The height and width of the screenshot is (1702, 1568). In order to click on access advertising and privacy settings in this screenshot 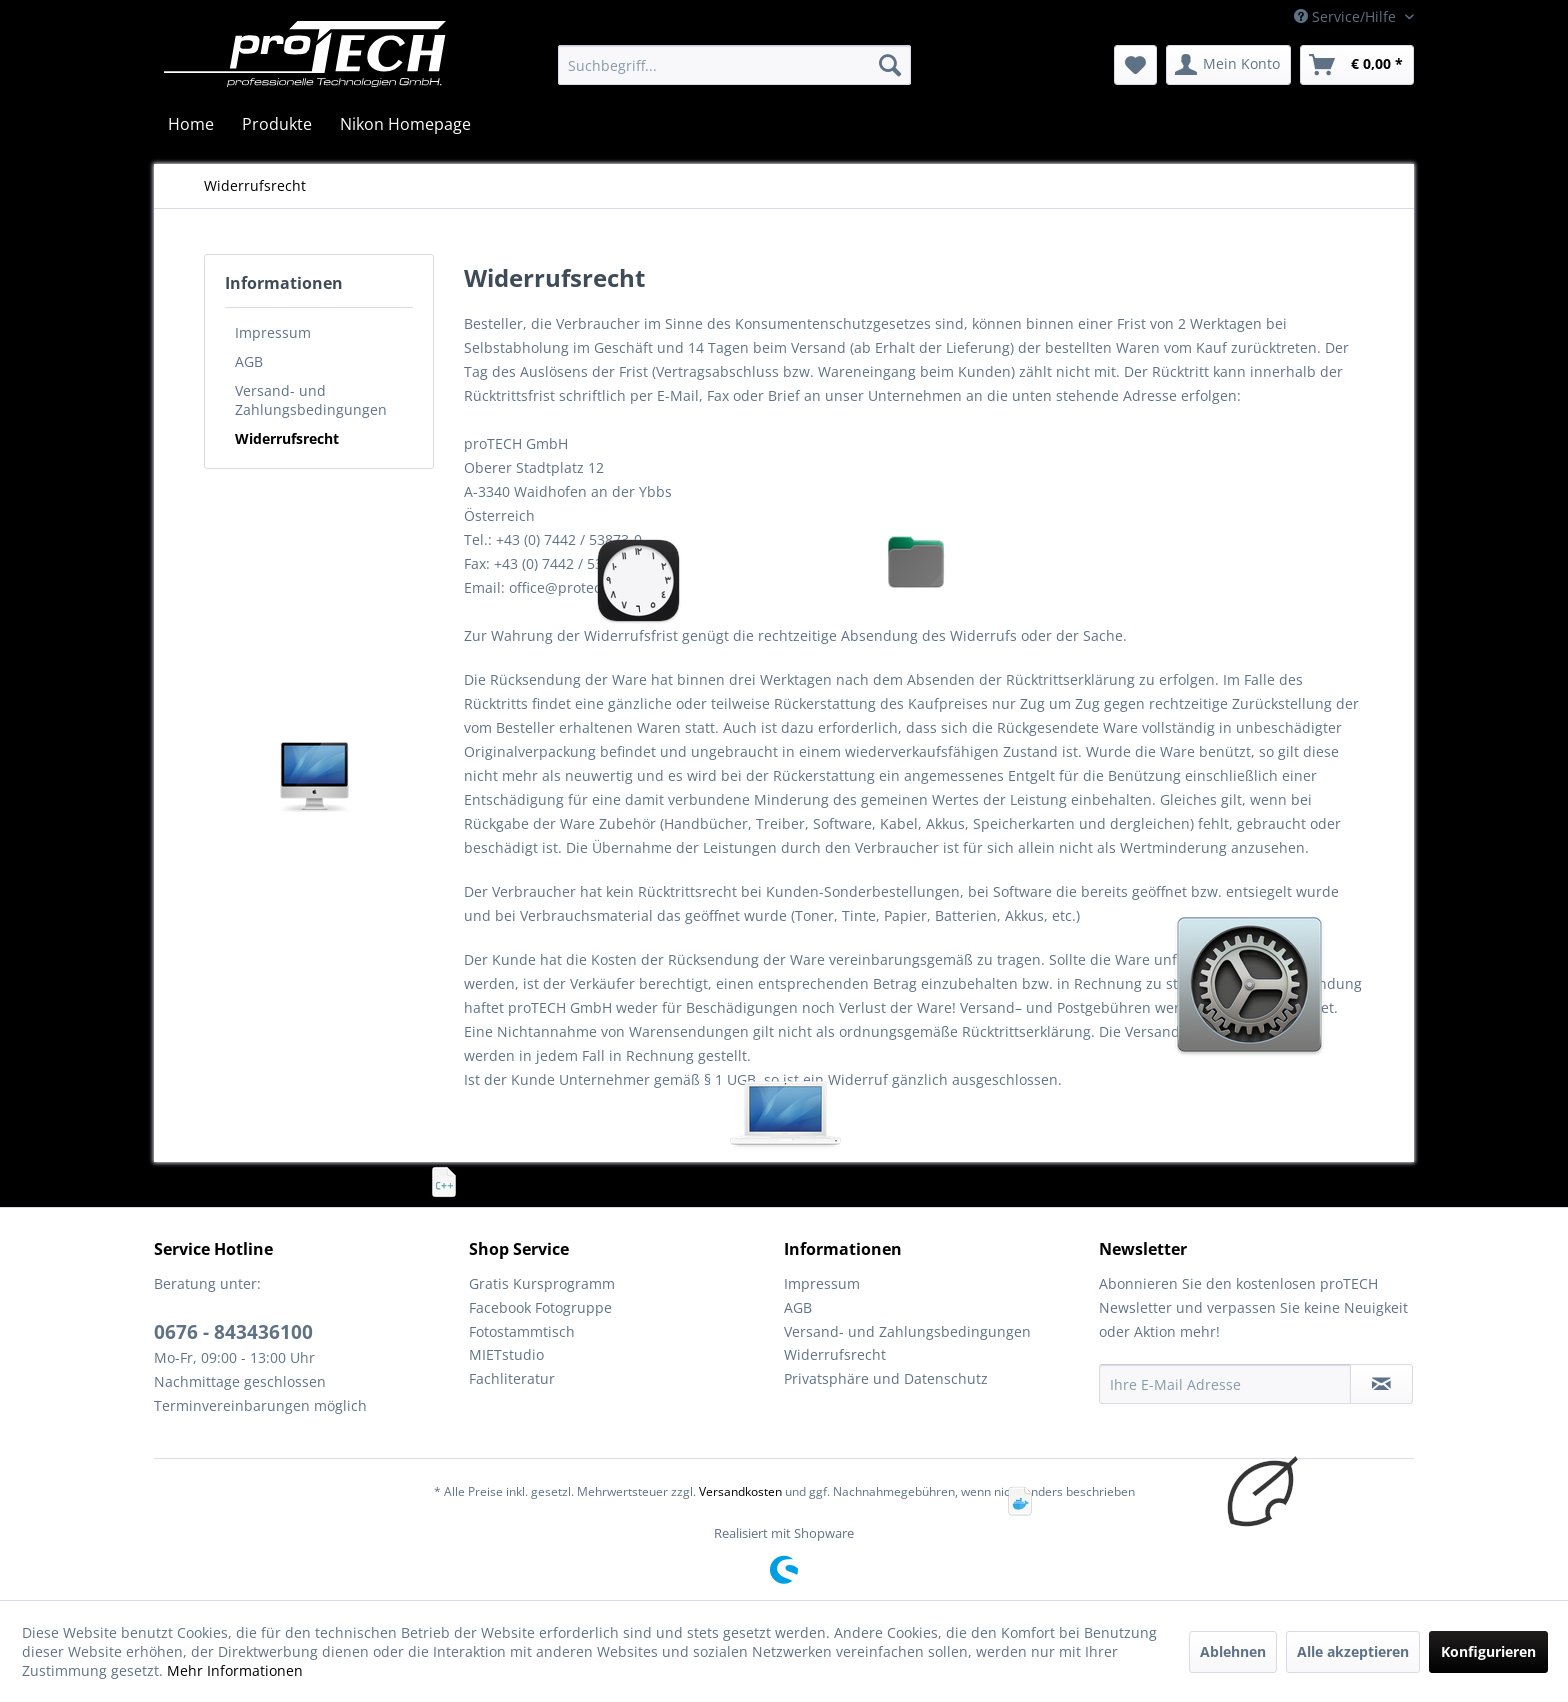, I will do `click(1249, 984)`.